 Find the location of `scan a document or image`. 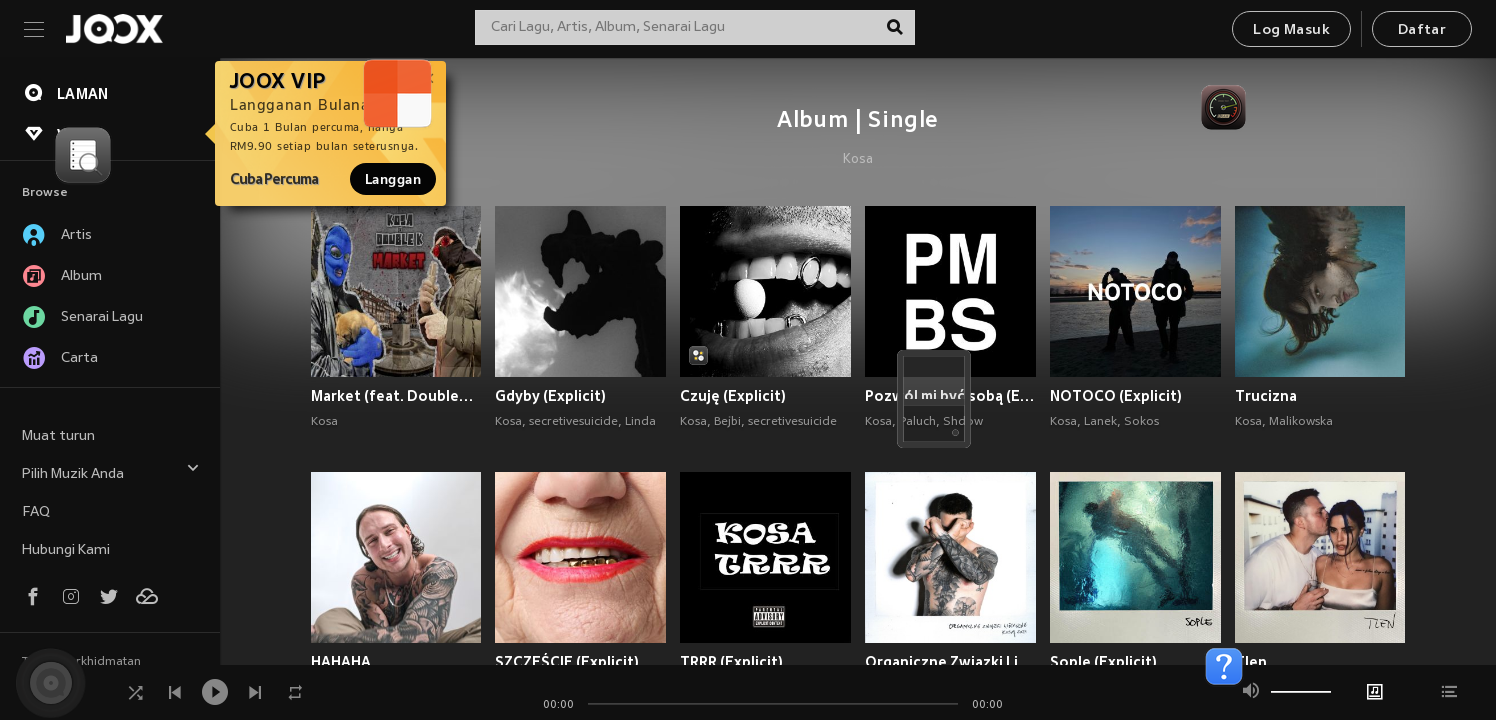

scan a document or image is located at coordinates (934, 399).